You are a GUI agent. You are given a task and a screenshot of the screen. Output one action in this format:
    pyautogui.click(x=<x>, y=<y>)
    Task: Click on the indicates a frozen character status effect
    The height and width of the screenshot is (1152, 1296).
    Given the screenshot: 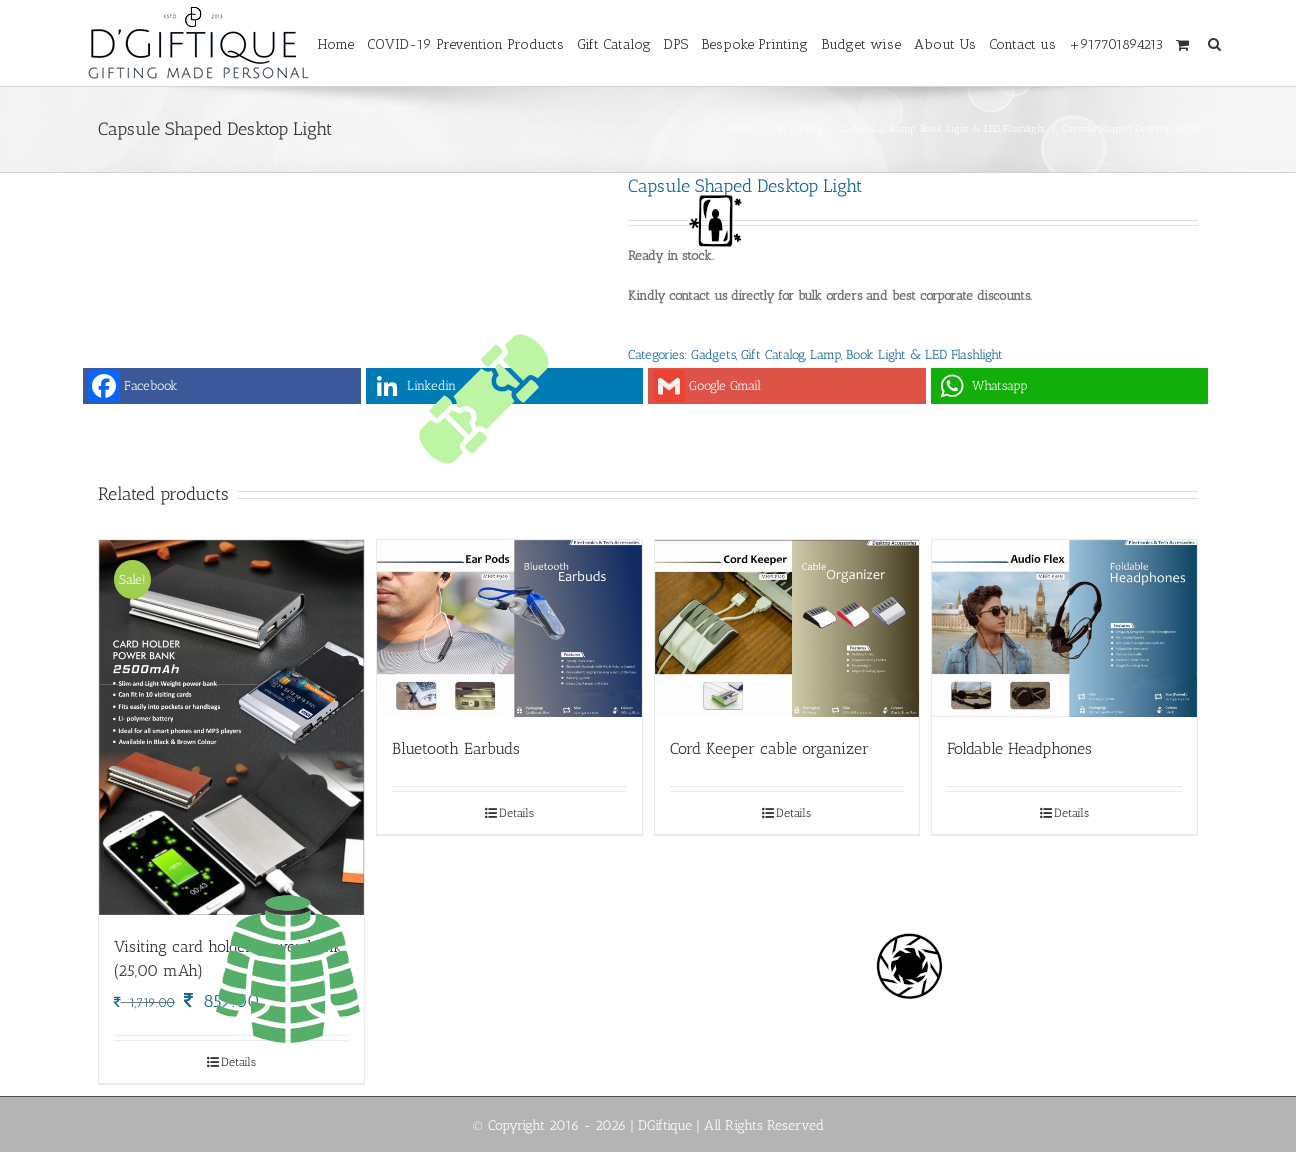 What is the action you would take?
    pyautogui.click(x=715, y=220)
    